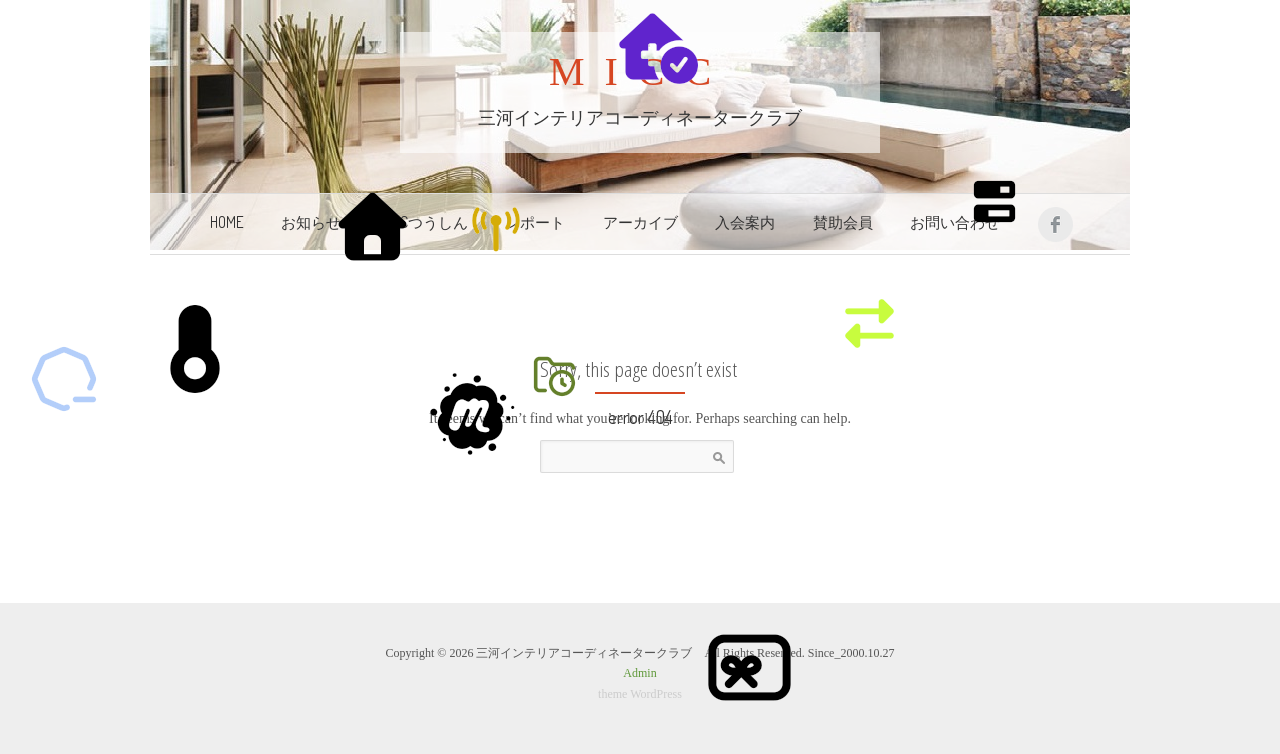  What do you see at coordinates (195, 349) in the screenshot?
I see `indicates very low or minimum temperature` at bounding box center [195, 349].